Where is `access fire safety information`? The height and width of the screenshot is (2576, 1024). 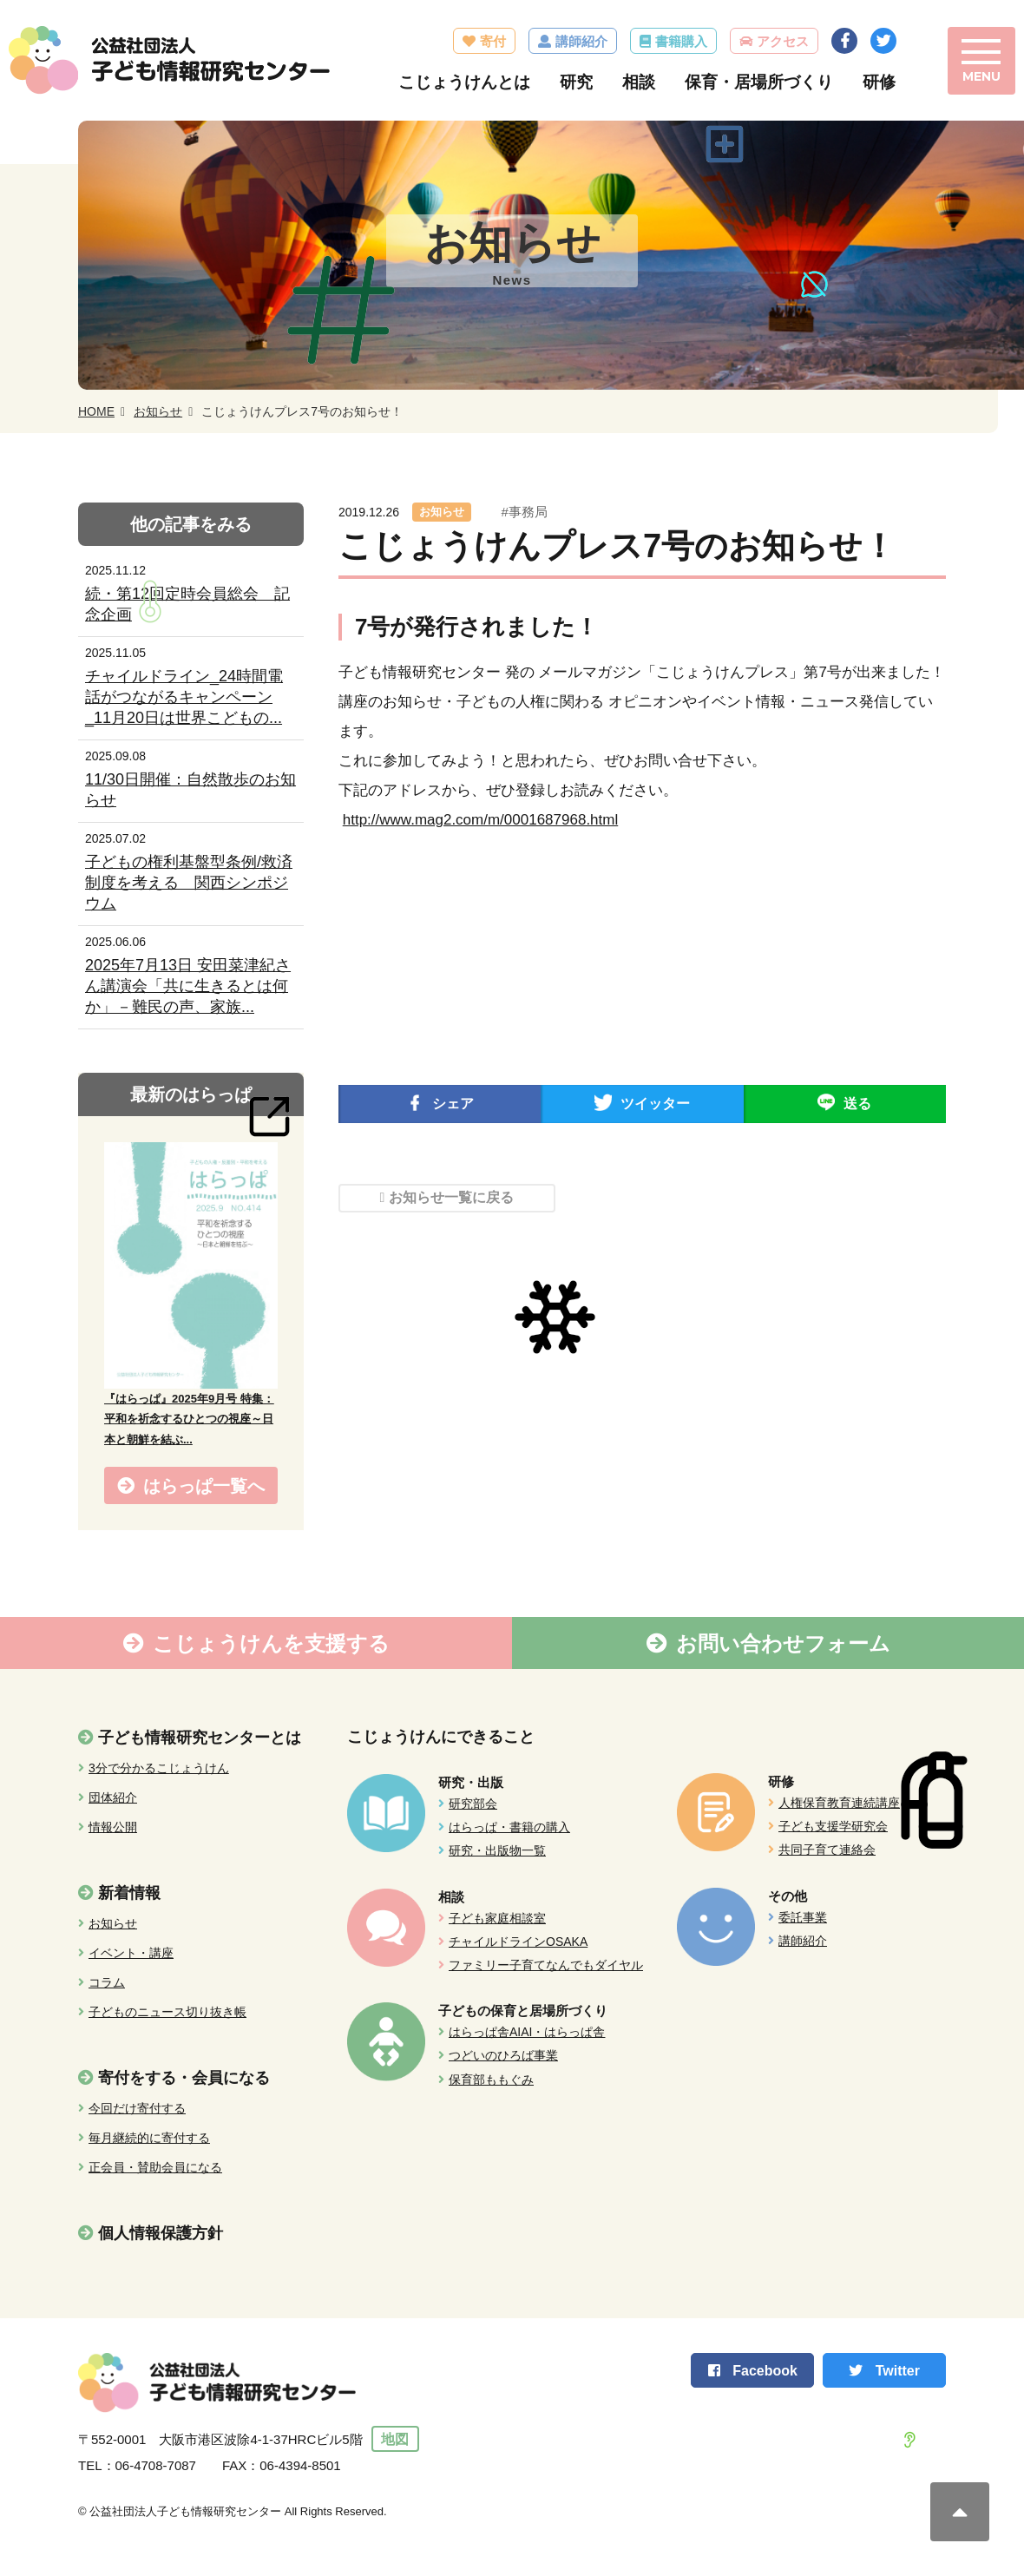
access fire safety information is located at coordinates (936, 1800).